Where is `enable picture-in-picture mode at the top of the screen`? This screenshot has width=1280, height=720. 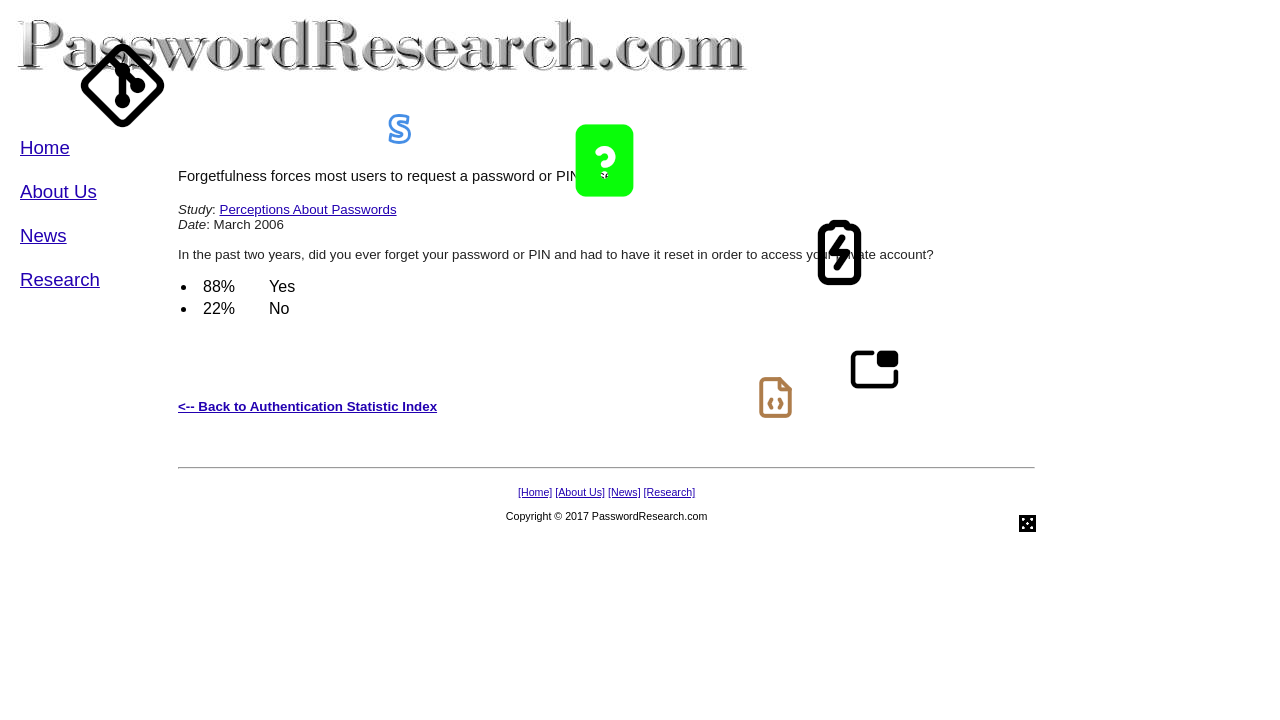 enable picture-in-picture mode at the top of the screen is located at coordinates (874, 369).